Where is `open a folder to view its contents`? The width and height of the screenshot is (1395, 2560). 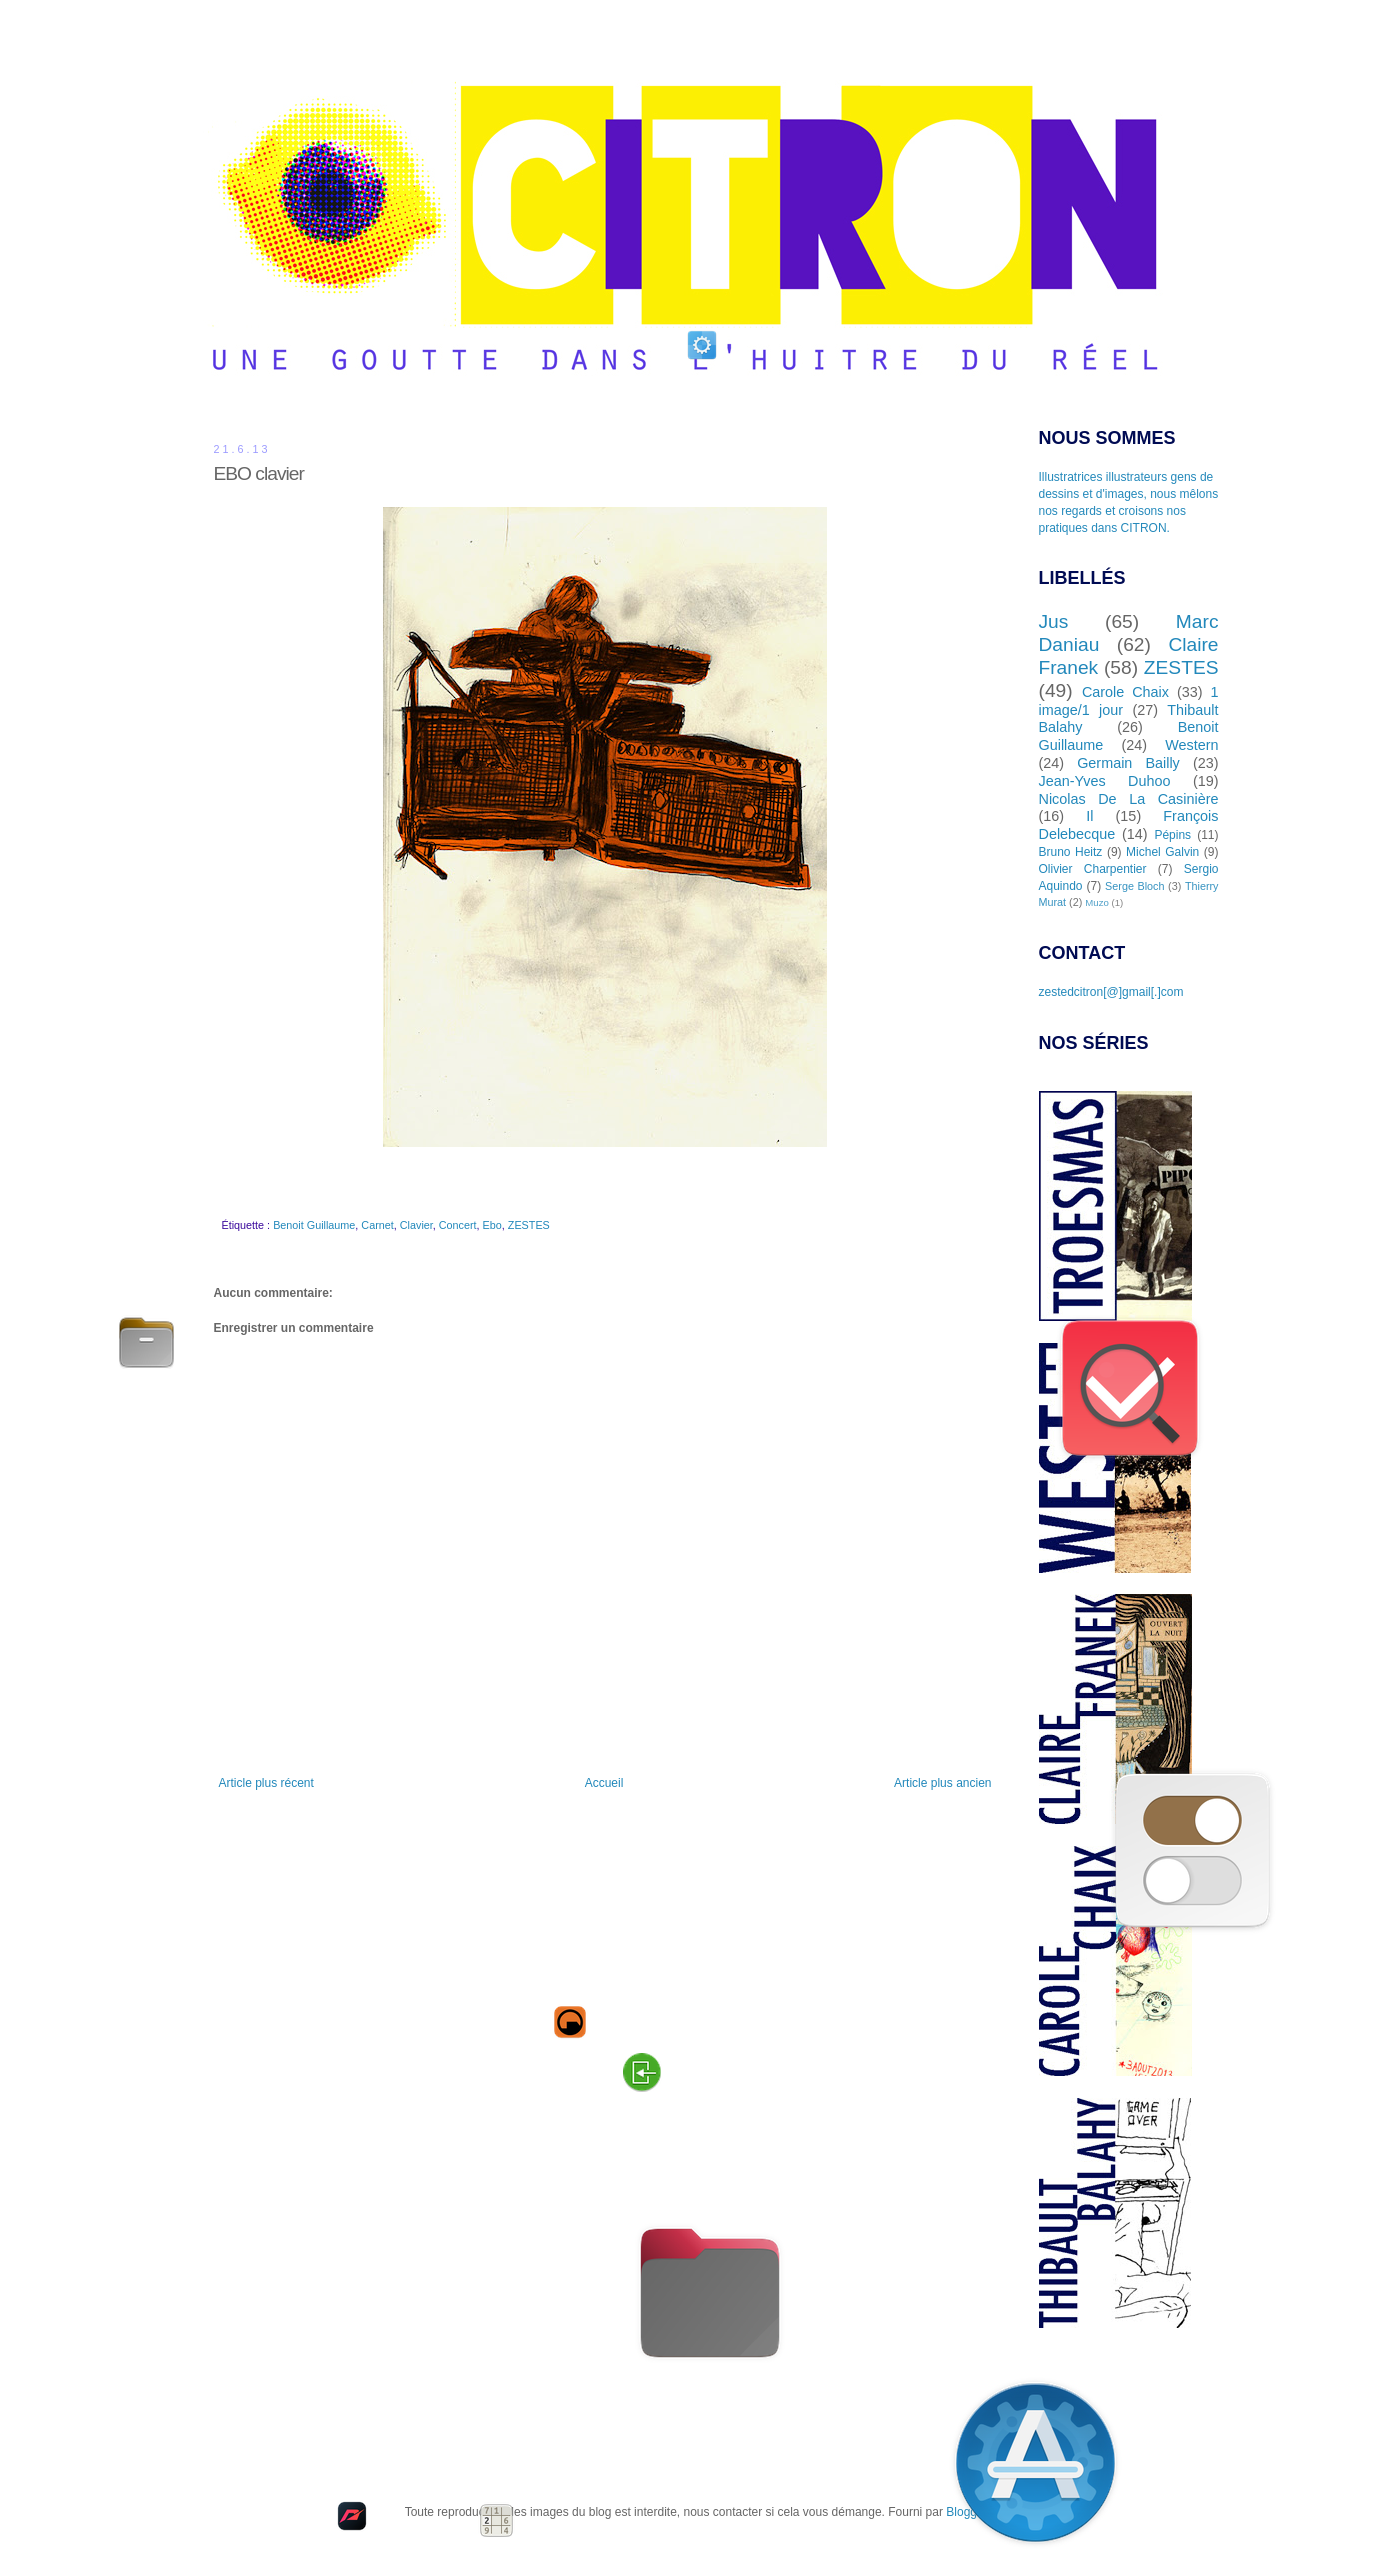 open a folder to view its contents is located at coordinates (710, 2293).